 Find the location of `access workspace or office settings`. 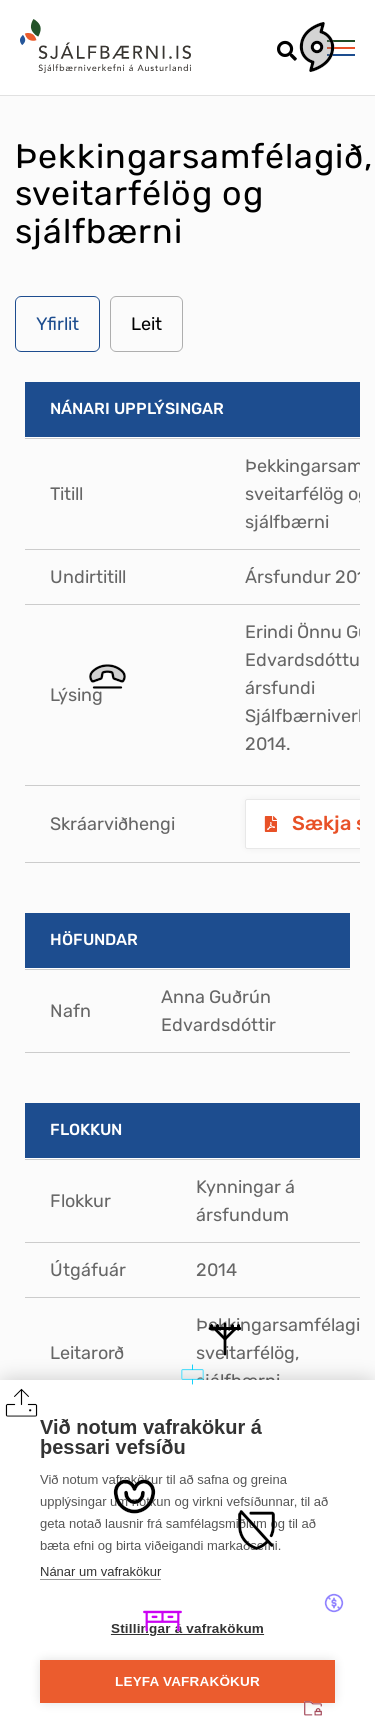

access workspace or office settings is located at coordinates (162, 1620).